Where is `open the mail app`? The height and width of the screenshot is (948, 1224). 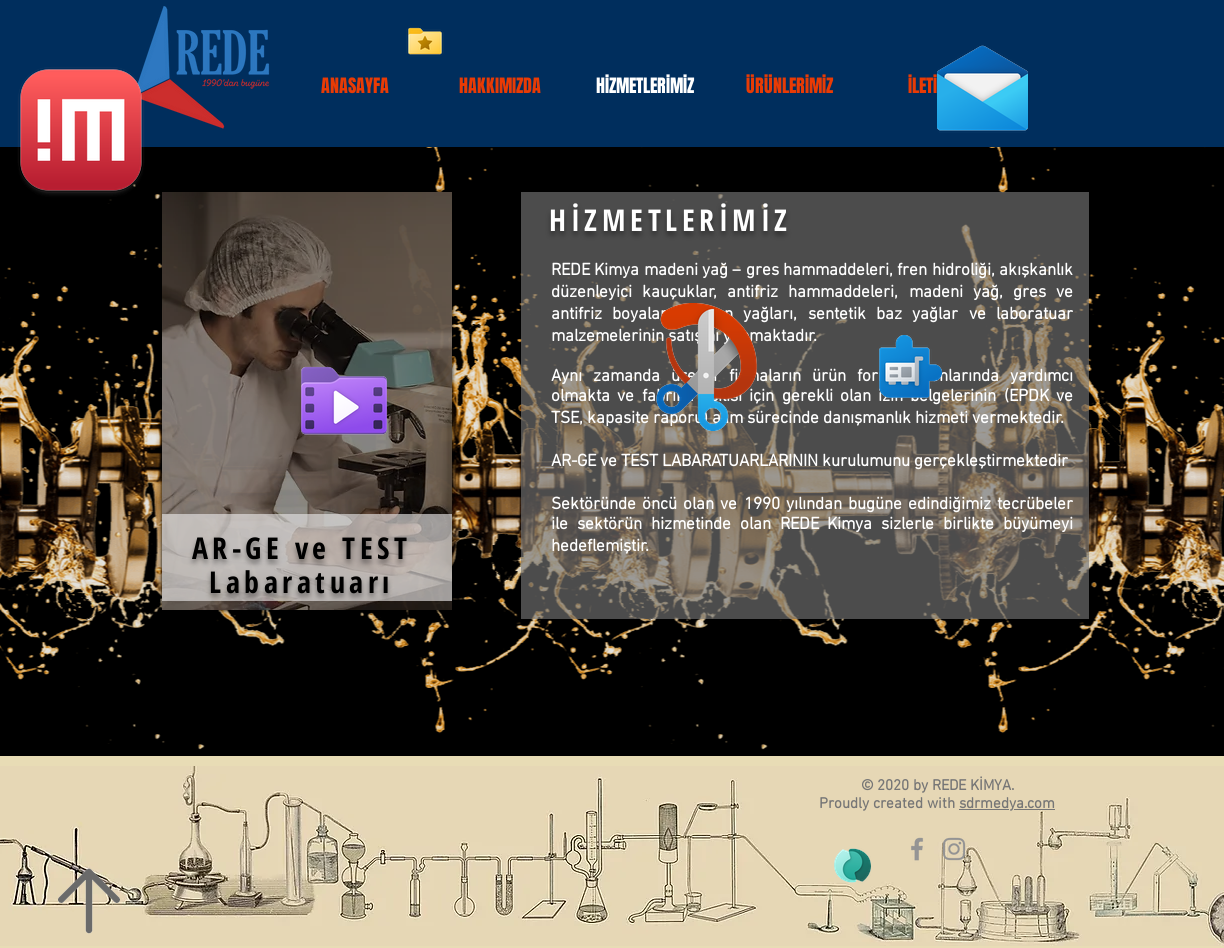 open the mail app is located at coordinates (982, 90).